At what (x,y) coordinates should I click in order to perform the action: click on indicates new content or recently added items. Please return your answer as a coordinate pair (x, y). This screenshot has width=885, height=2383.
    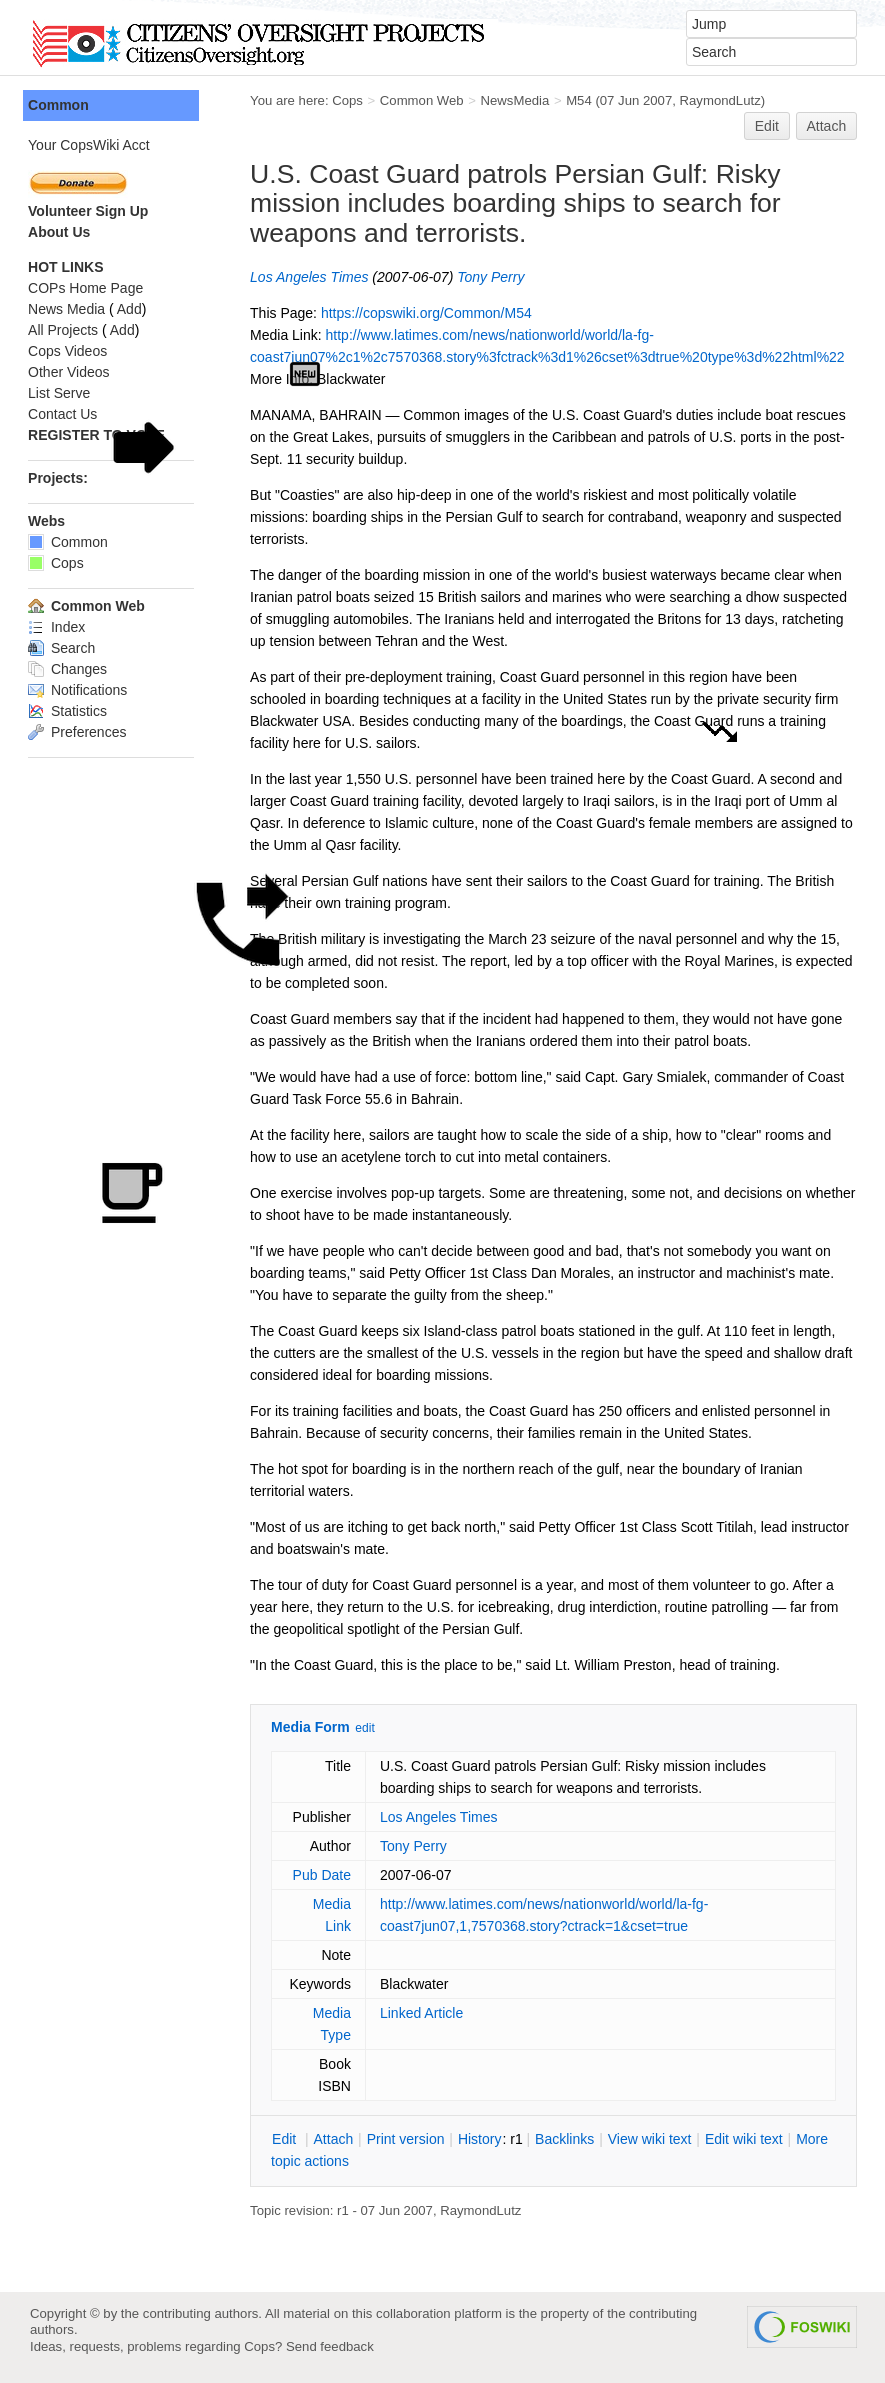
    Looking at the image, I should click on (305, 374).